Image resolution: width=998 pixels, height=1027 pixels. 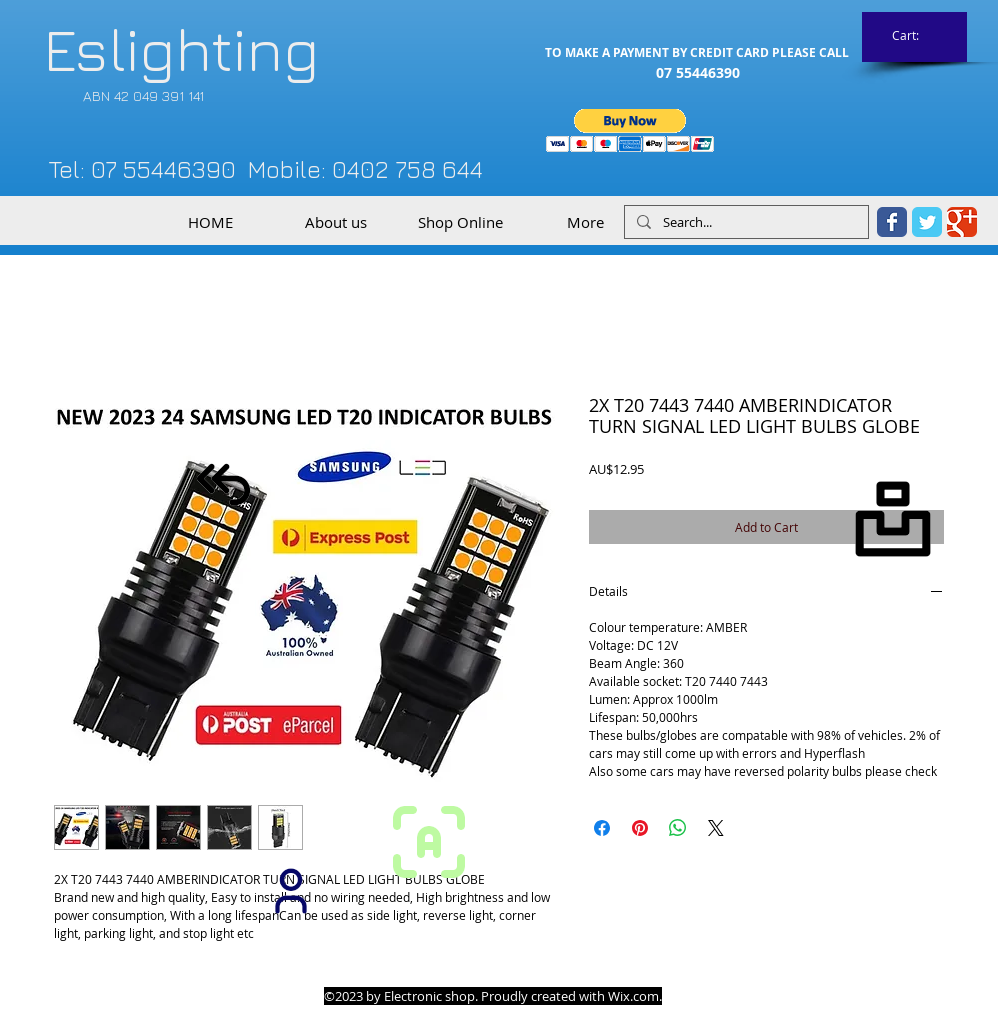 What do you see at coordinates (291, 891) in the screenshot?
I see `view your profile` at bounding box center [291, 891].